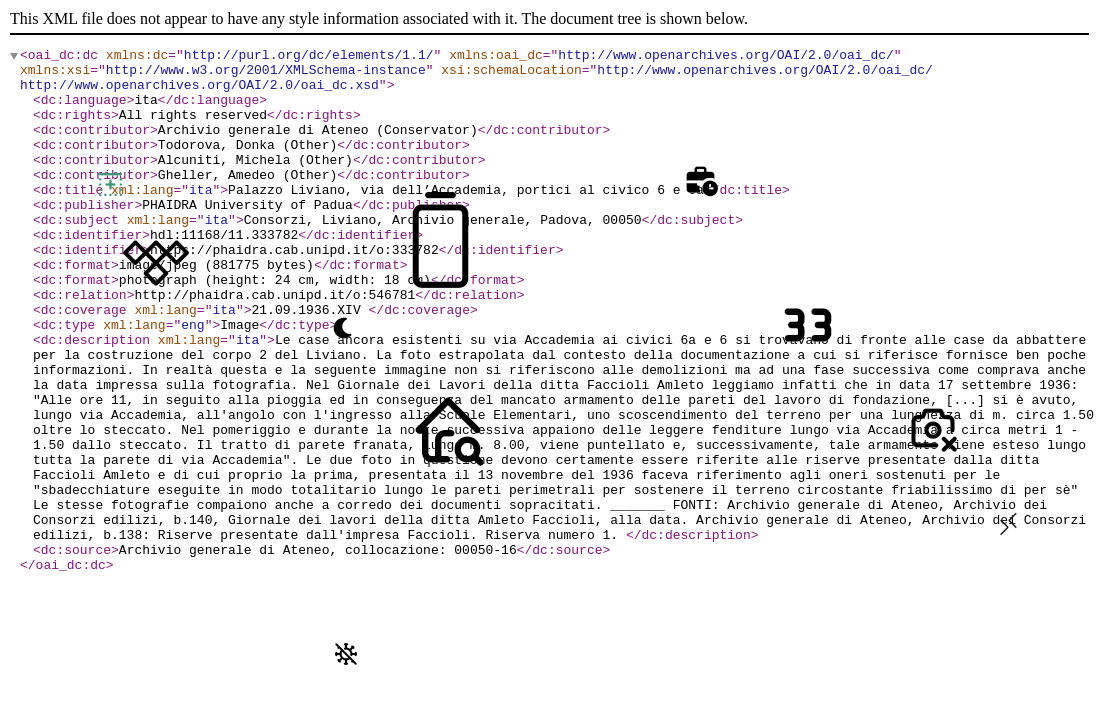 This screenshot has width=1099, height=720. What do you see at coordinates (440, 241) in the screenshot?
I see `indicates battery is completely drained` at bounding box center [440, 241].